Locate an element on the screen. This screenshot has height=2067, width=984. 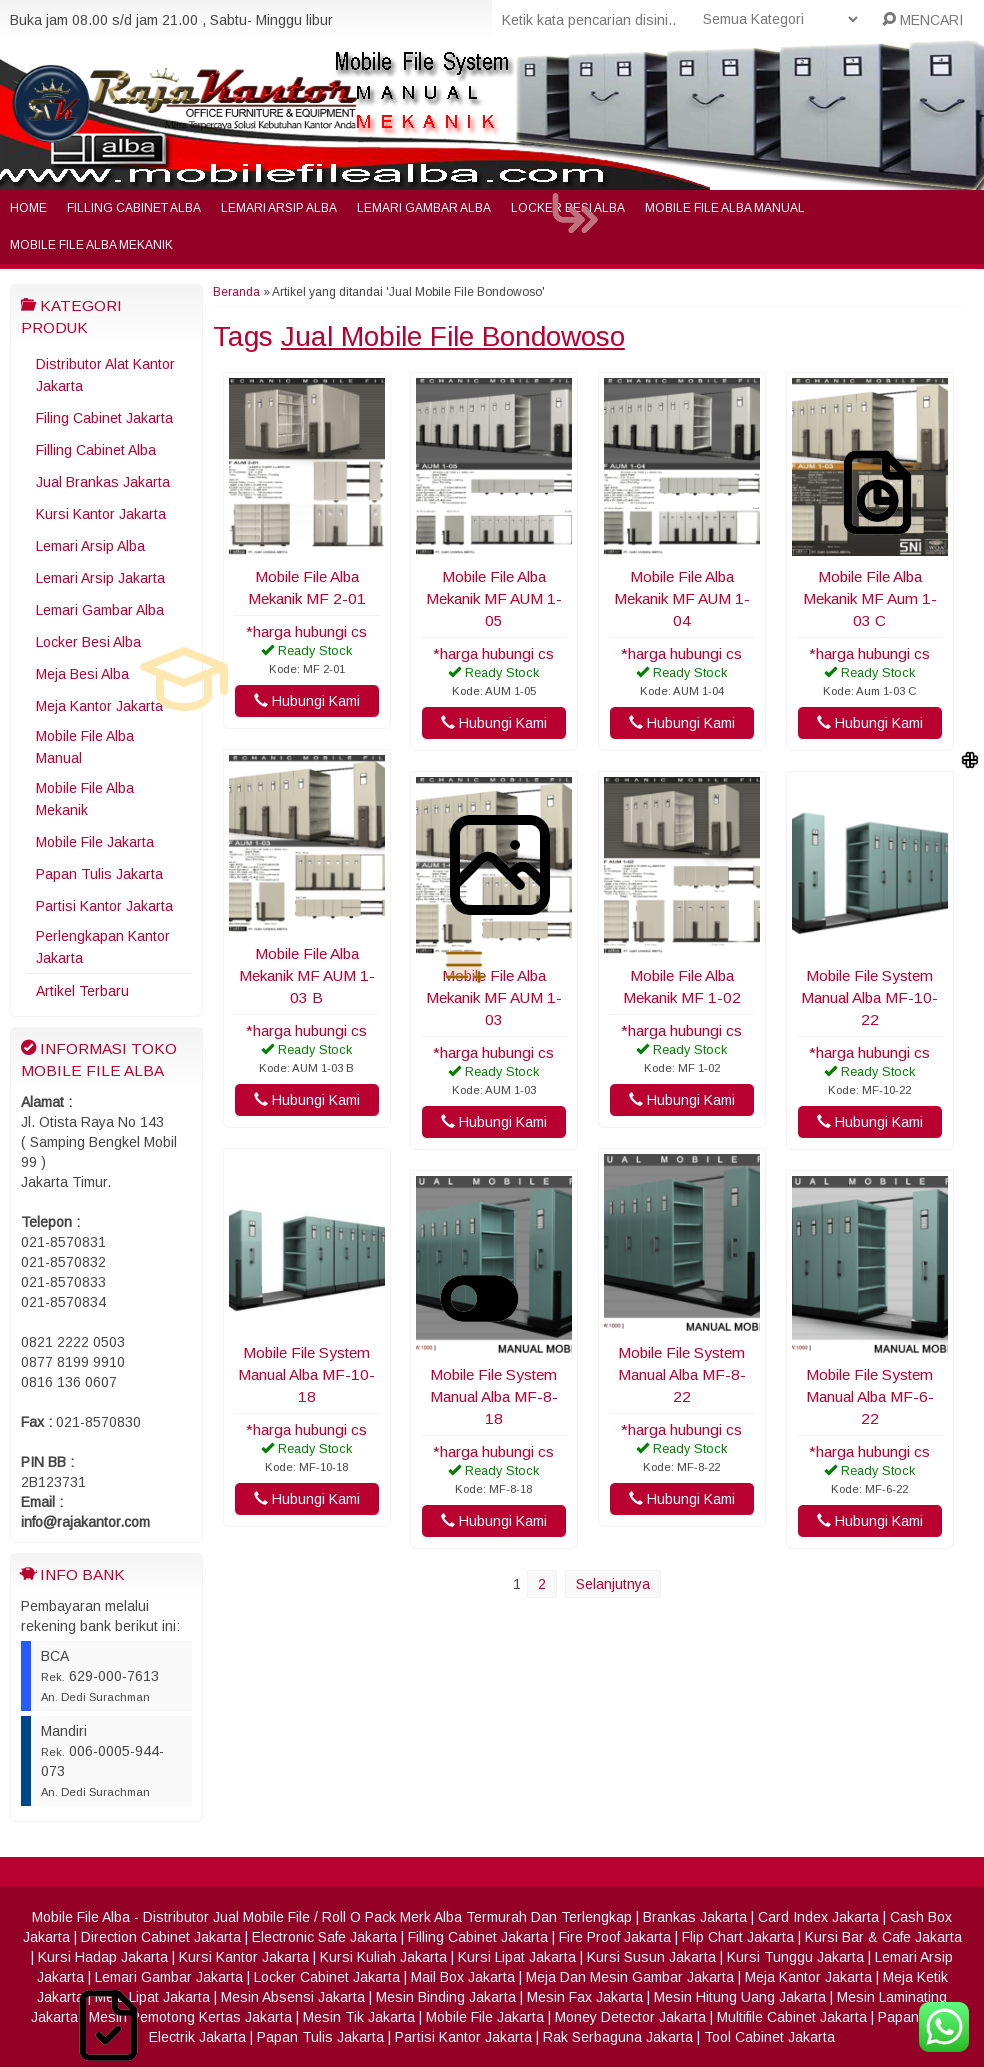
file successfully uploaded or verified is located at coordinates (108, 2025).